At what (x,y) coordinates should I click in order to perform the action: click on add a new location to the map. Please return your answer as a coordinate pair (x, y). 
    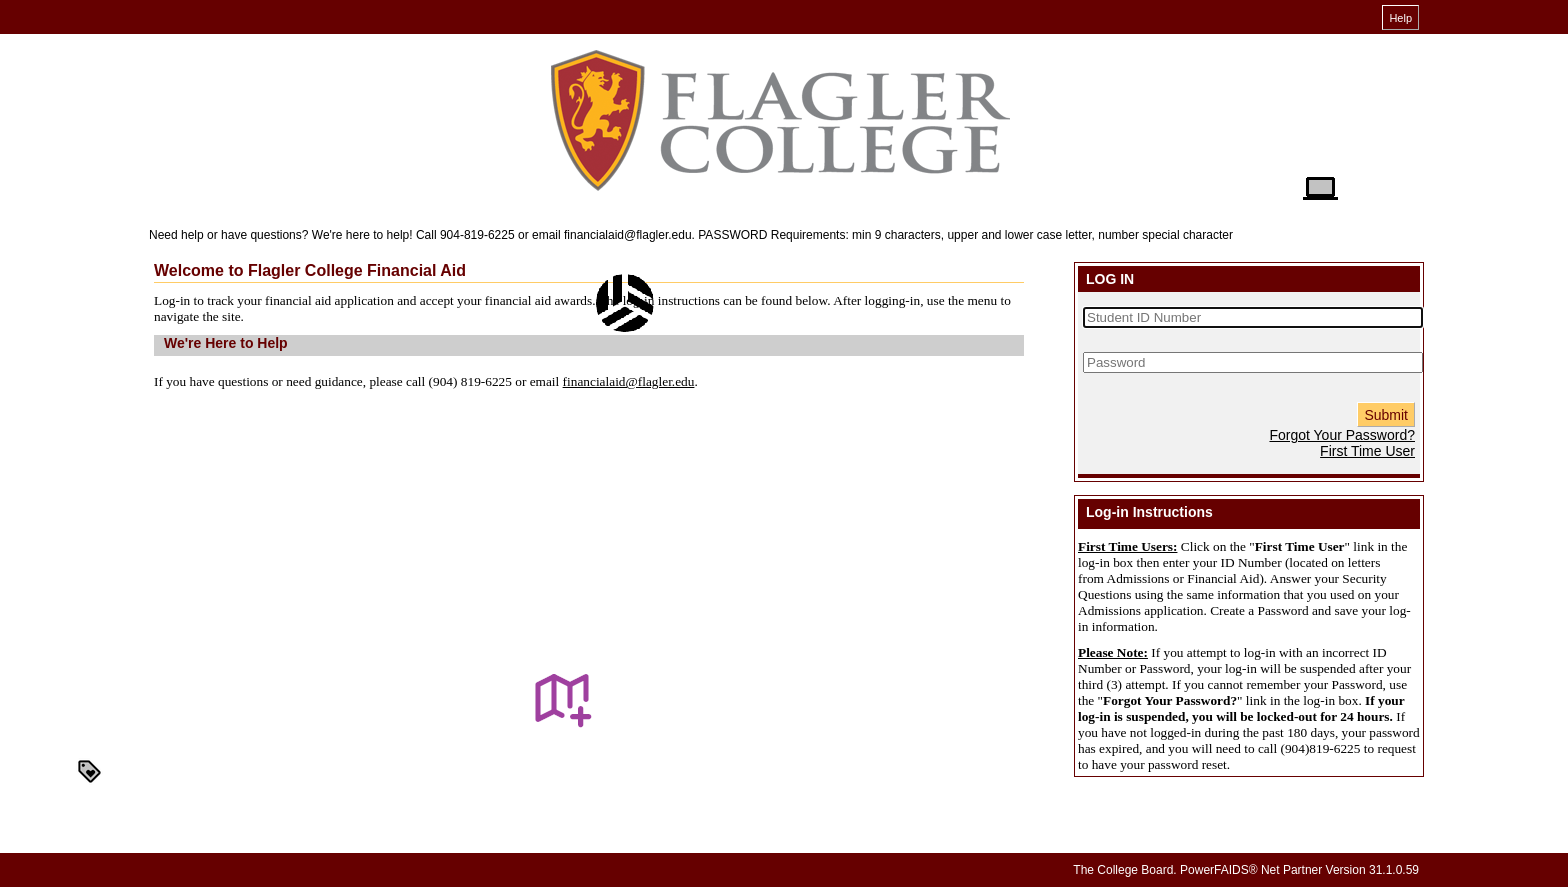
    Looking at the image, I should click on (562, 698).